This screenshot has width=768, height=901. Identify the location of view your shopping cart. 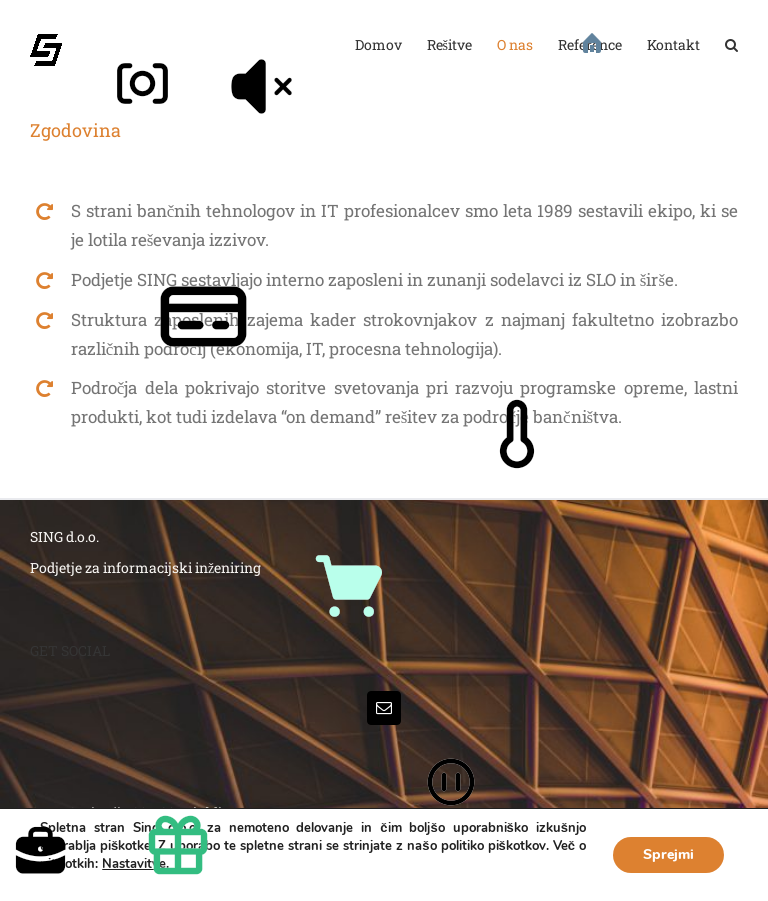
(350, 586).